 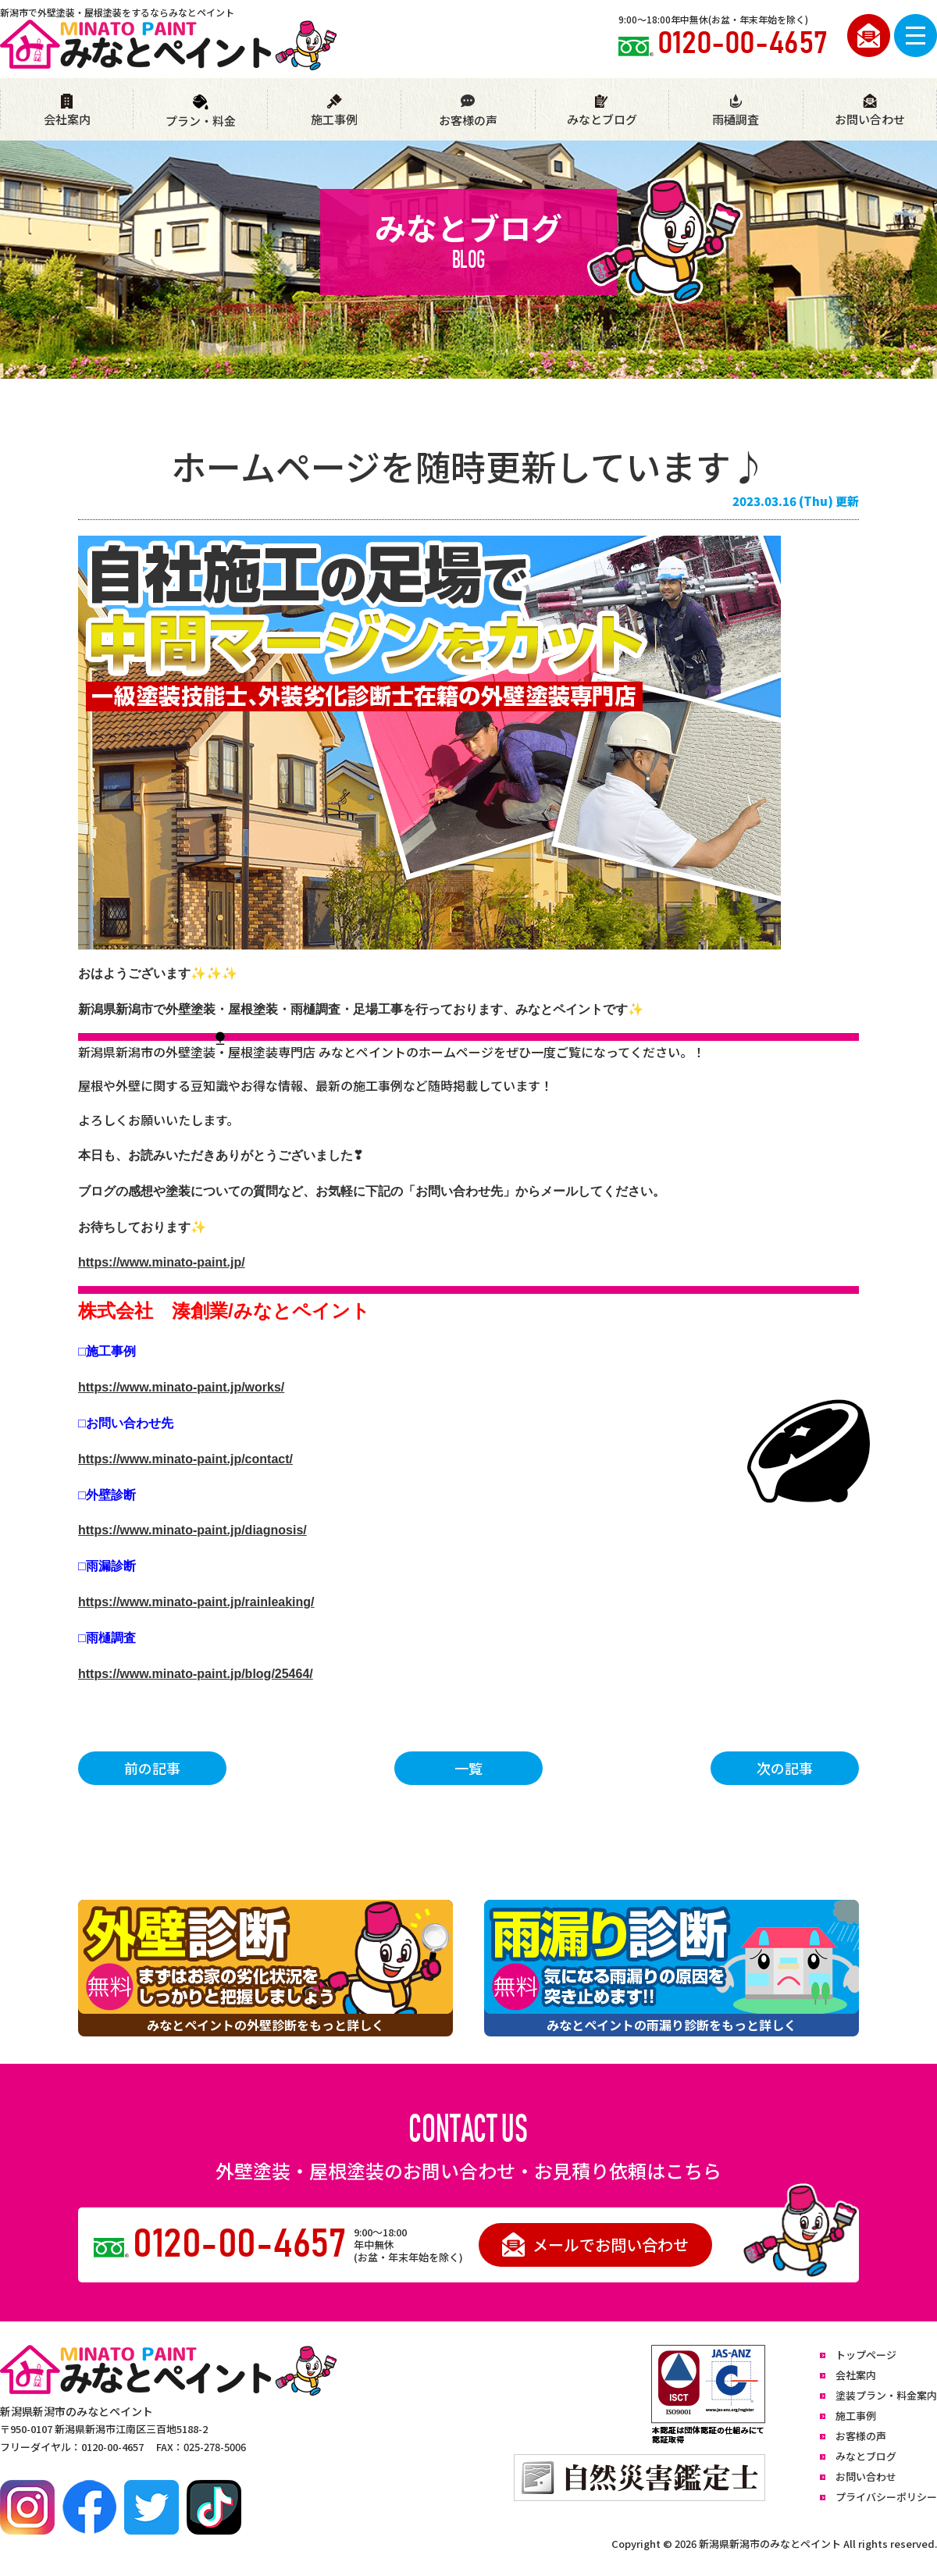 I want to click on open the Fresh framework website or documentation, so click(x=808, y=1451).